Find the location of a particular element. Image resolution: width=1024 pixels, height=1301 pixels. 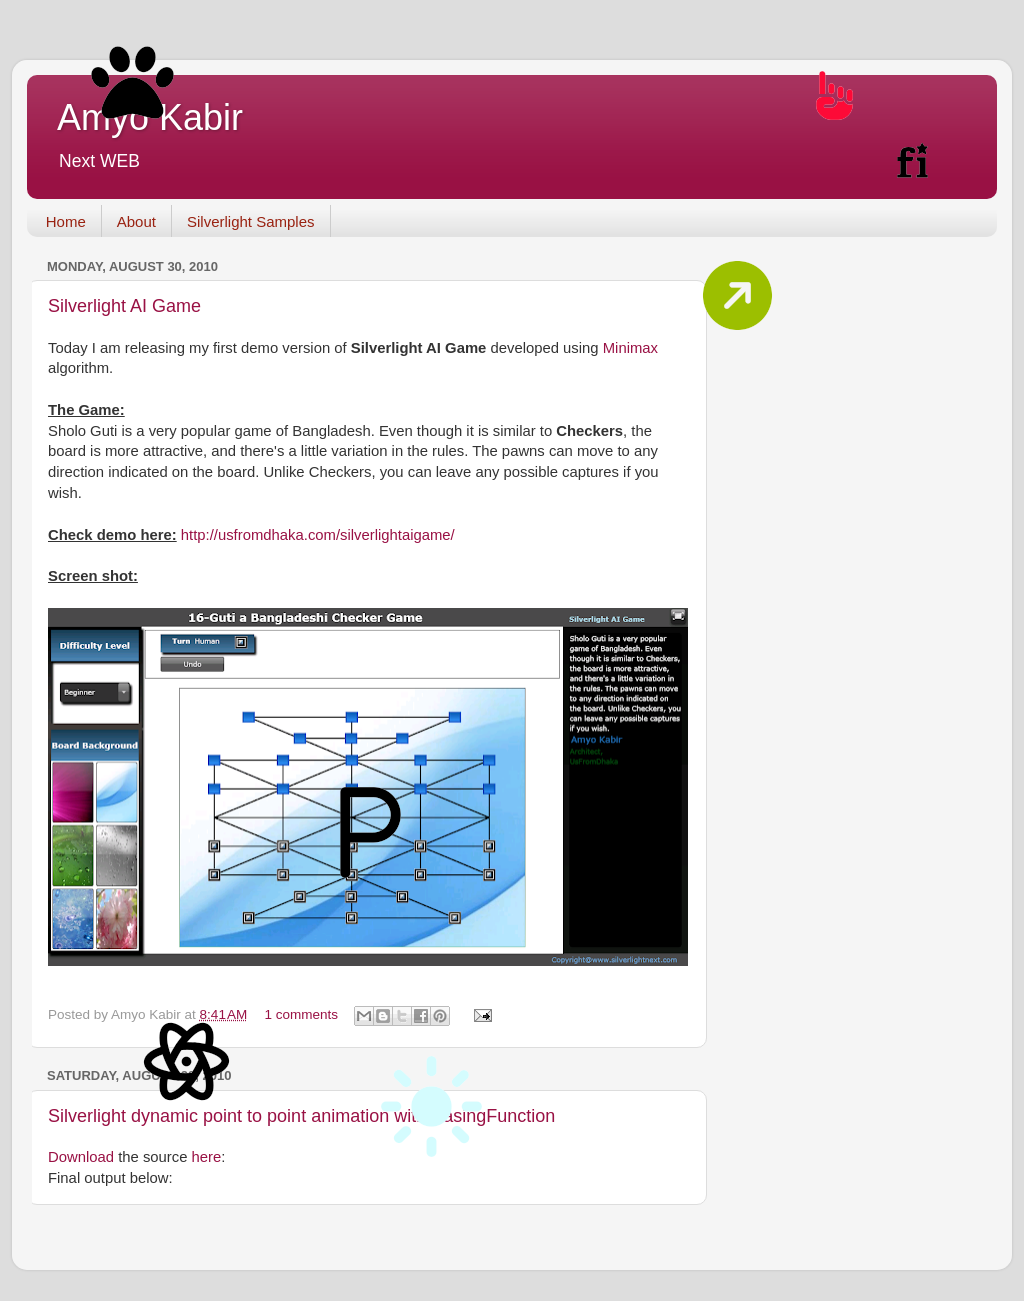

switch to light mode is located at coordinates (431, 1106).